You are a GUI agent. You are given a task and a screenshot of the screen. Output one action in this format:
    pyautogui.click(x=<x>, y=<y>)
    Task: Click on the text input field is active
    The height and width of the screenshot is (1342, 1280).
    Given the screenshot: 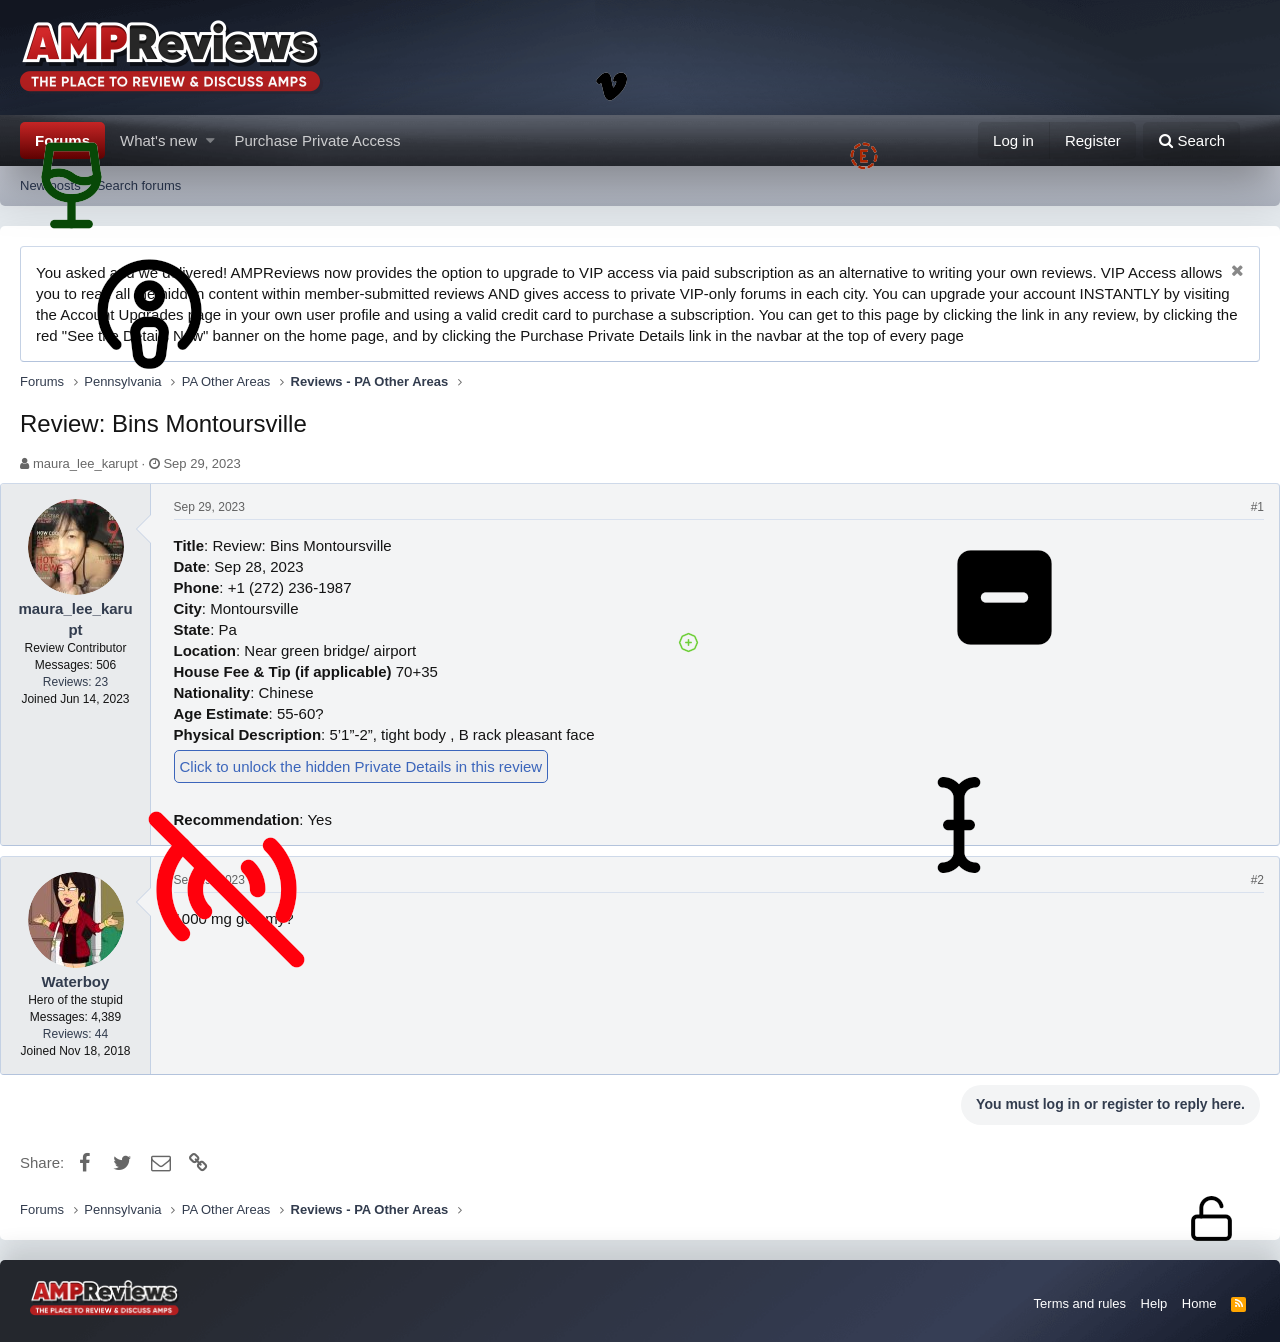 What is the action you would take?
    pyautogui.click(x=959, y=825)
    